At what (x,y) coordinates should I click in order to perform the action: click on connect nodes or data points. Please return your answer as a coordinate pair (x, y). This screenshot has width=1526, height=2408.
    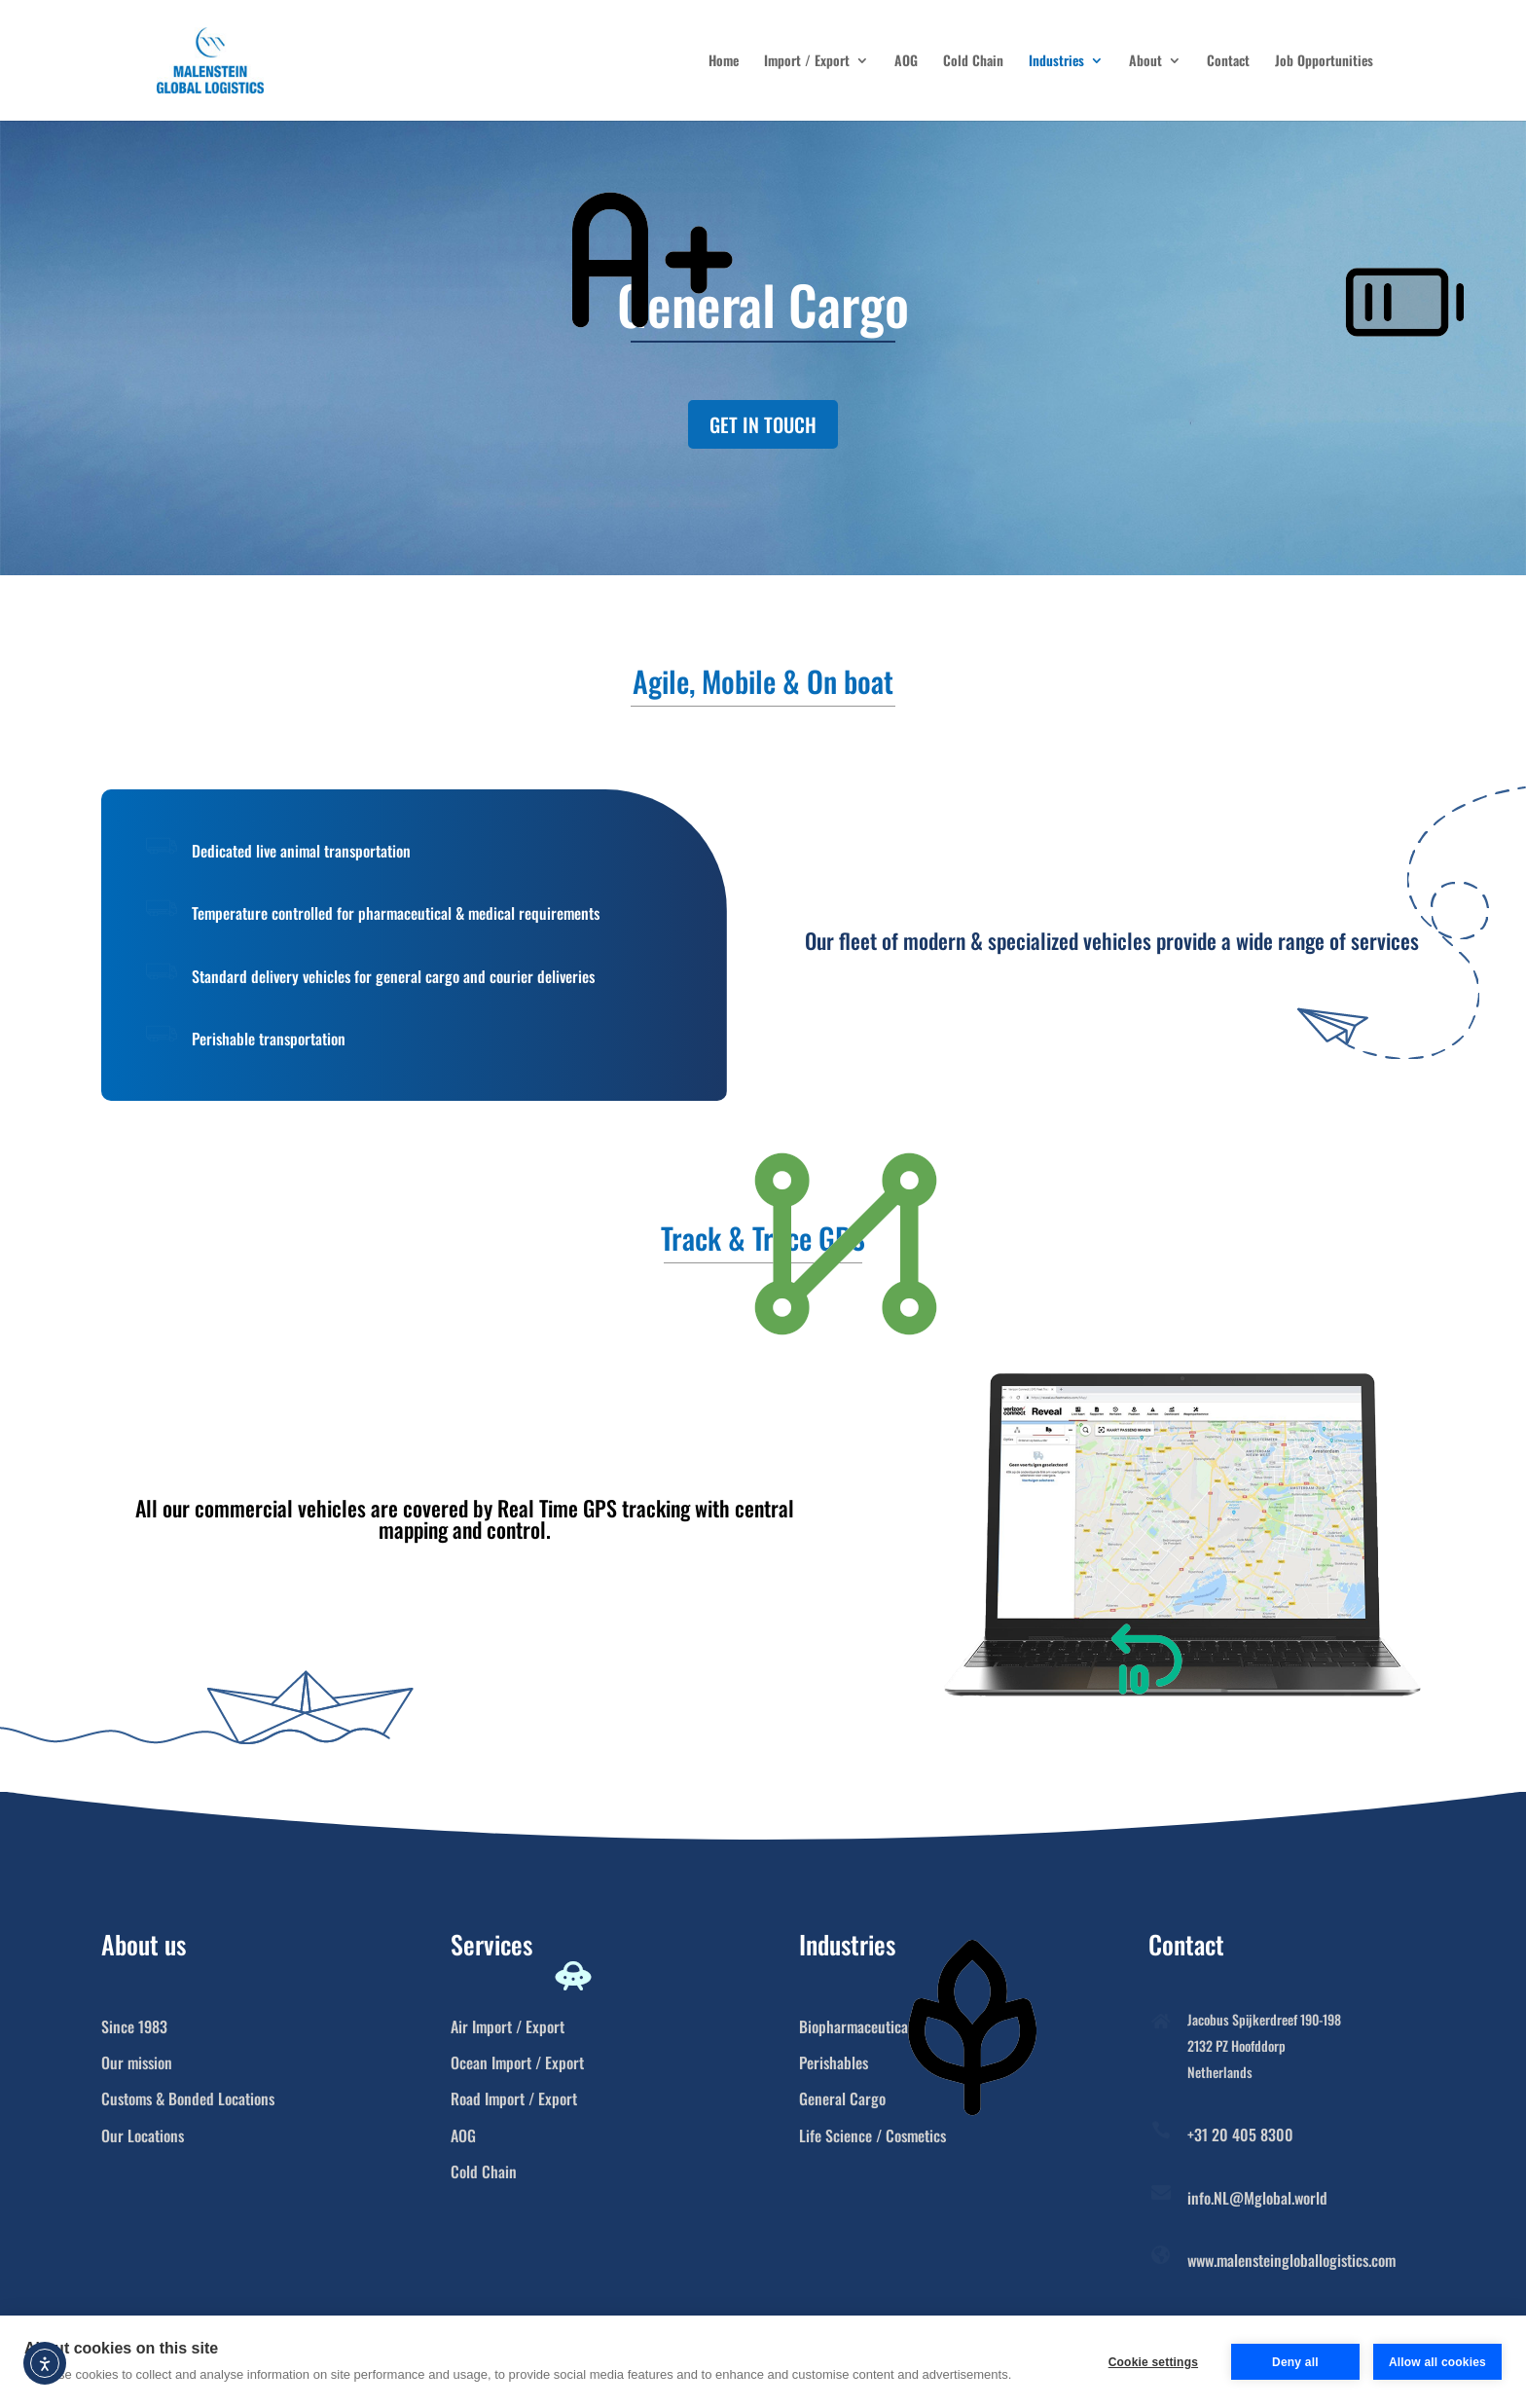
    Looking at the image, I should click on (846, 1244).